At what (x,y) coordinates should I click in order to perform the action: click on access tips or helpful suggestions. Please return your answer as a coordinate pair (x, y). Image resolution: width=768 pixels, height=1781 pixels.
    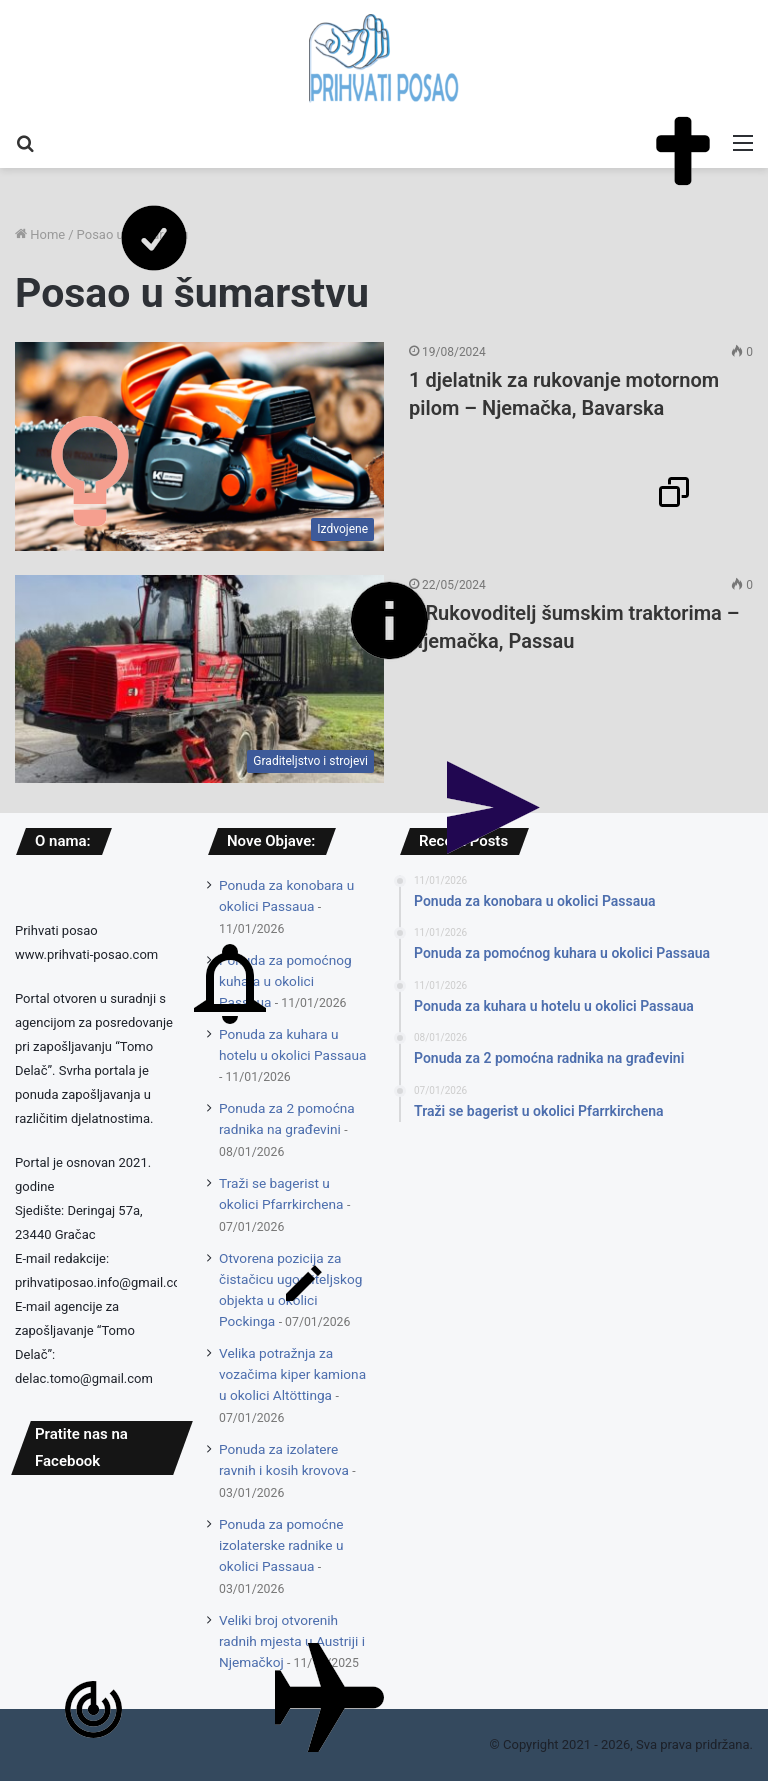
    Looking at the image, I should click on (90, 471).